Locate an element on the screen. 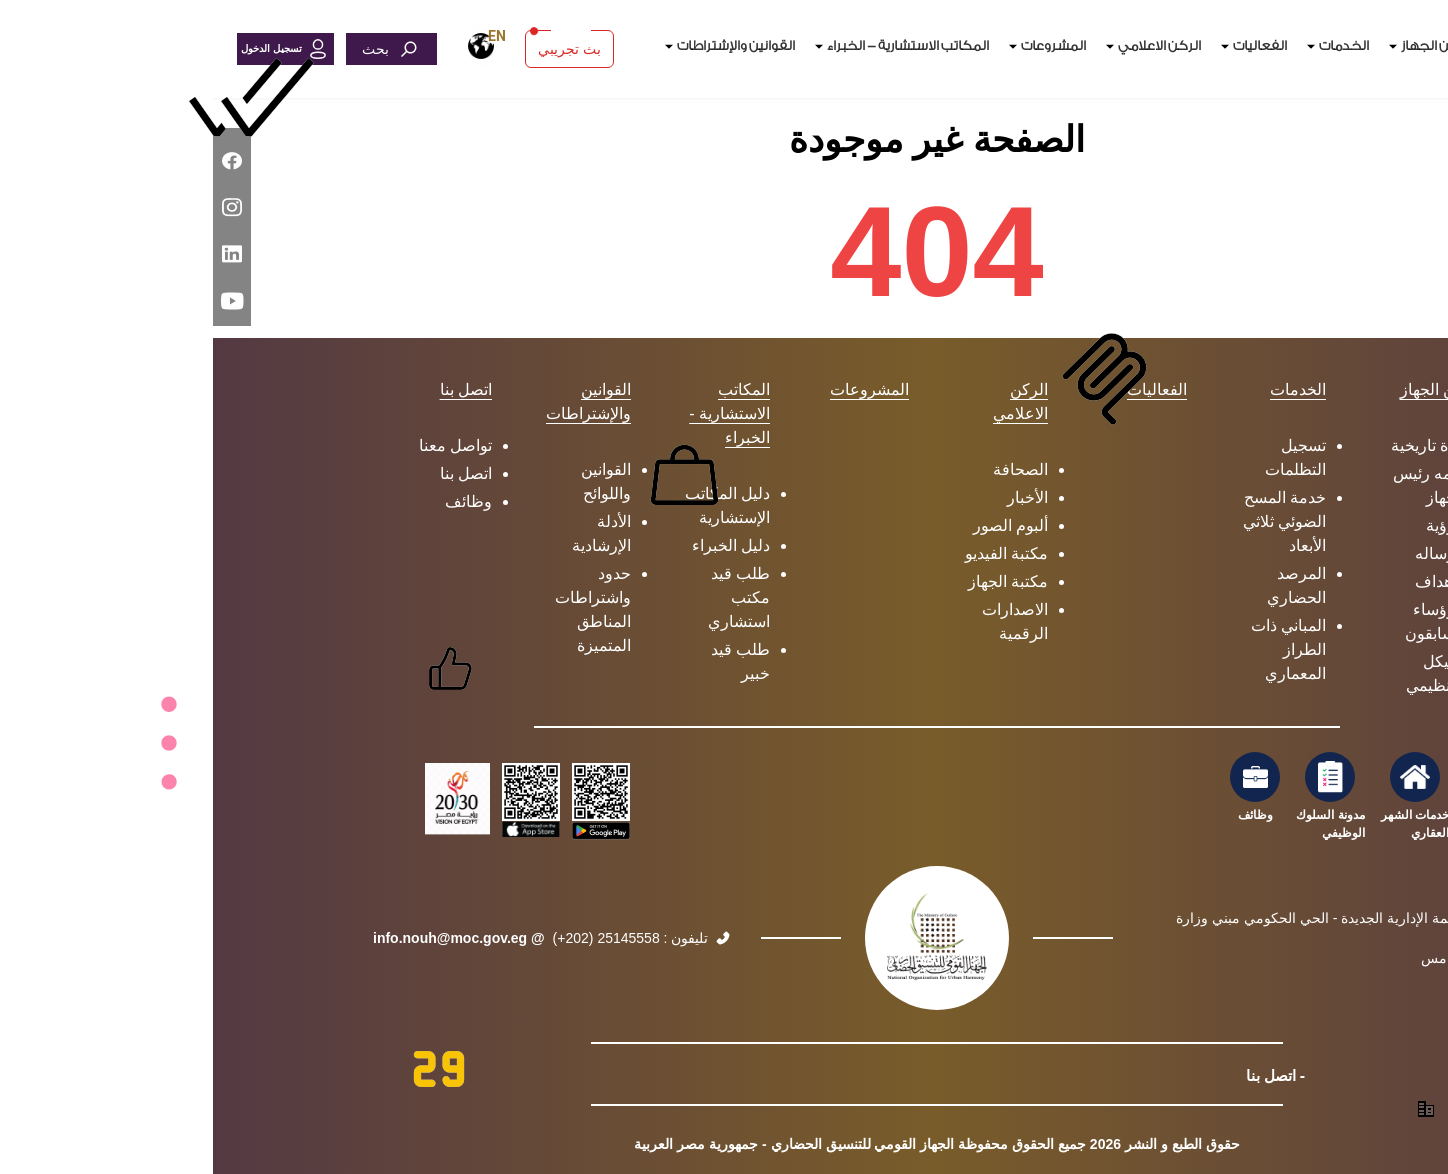 The width and height of the screenshot is (1448, 1174). indicates day 29 on a calendar or date picker is located at coordinates (439, 1069).